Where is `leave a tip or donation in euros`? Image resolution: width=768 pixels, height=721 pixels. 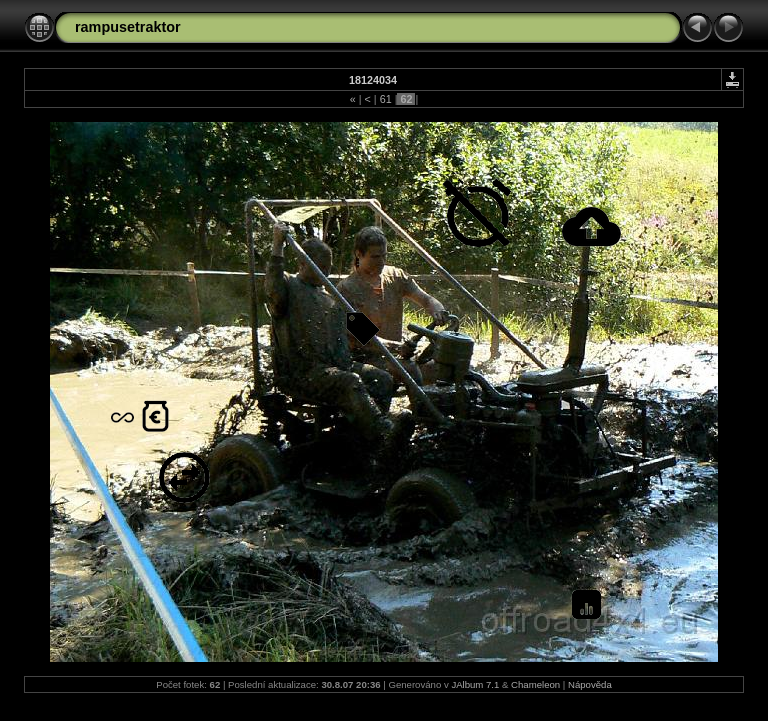 leave a tip or donation in euros is located at coordinates (155, 415).